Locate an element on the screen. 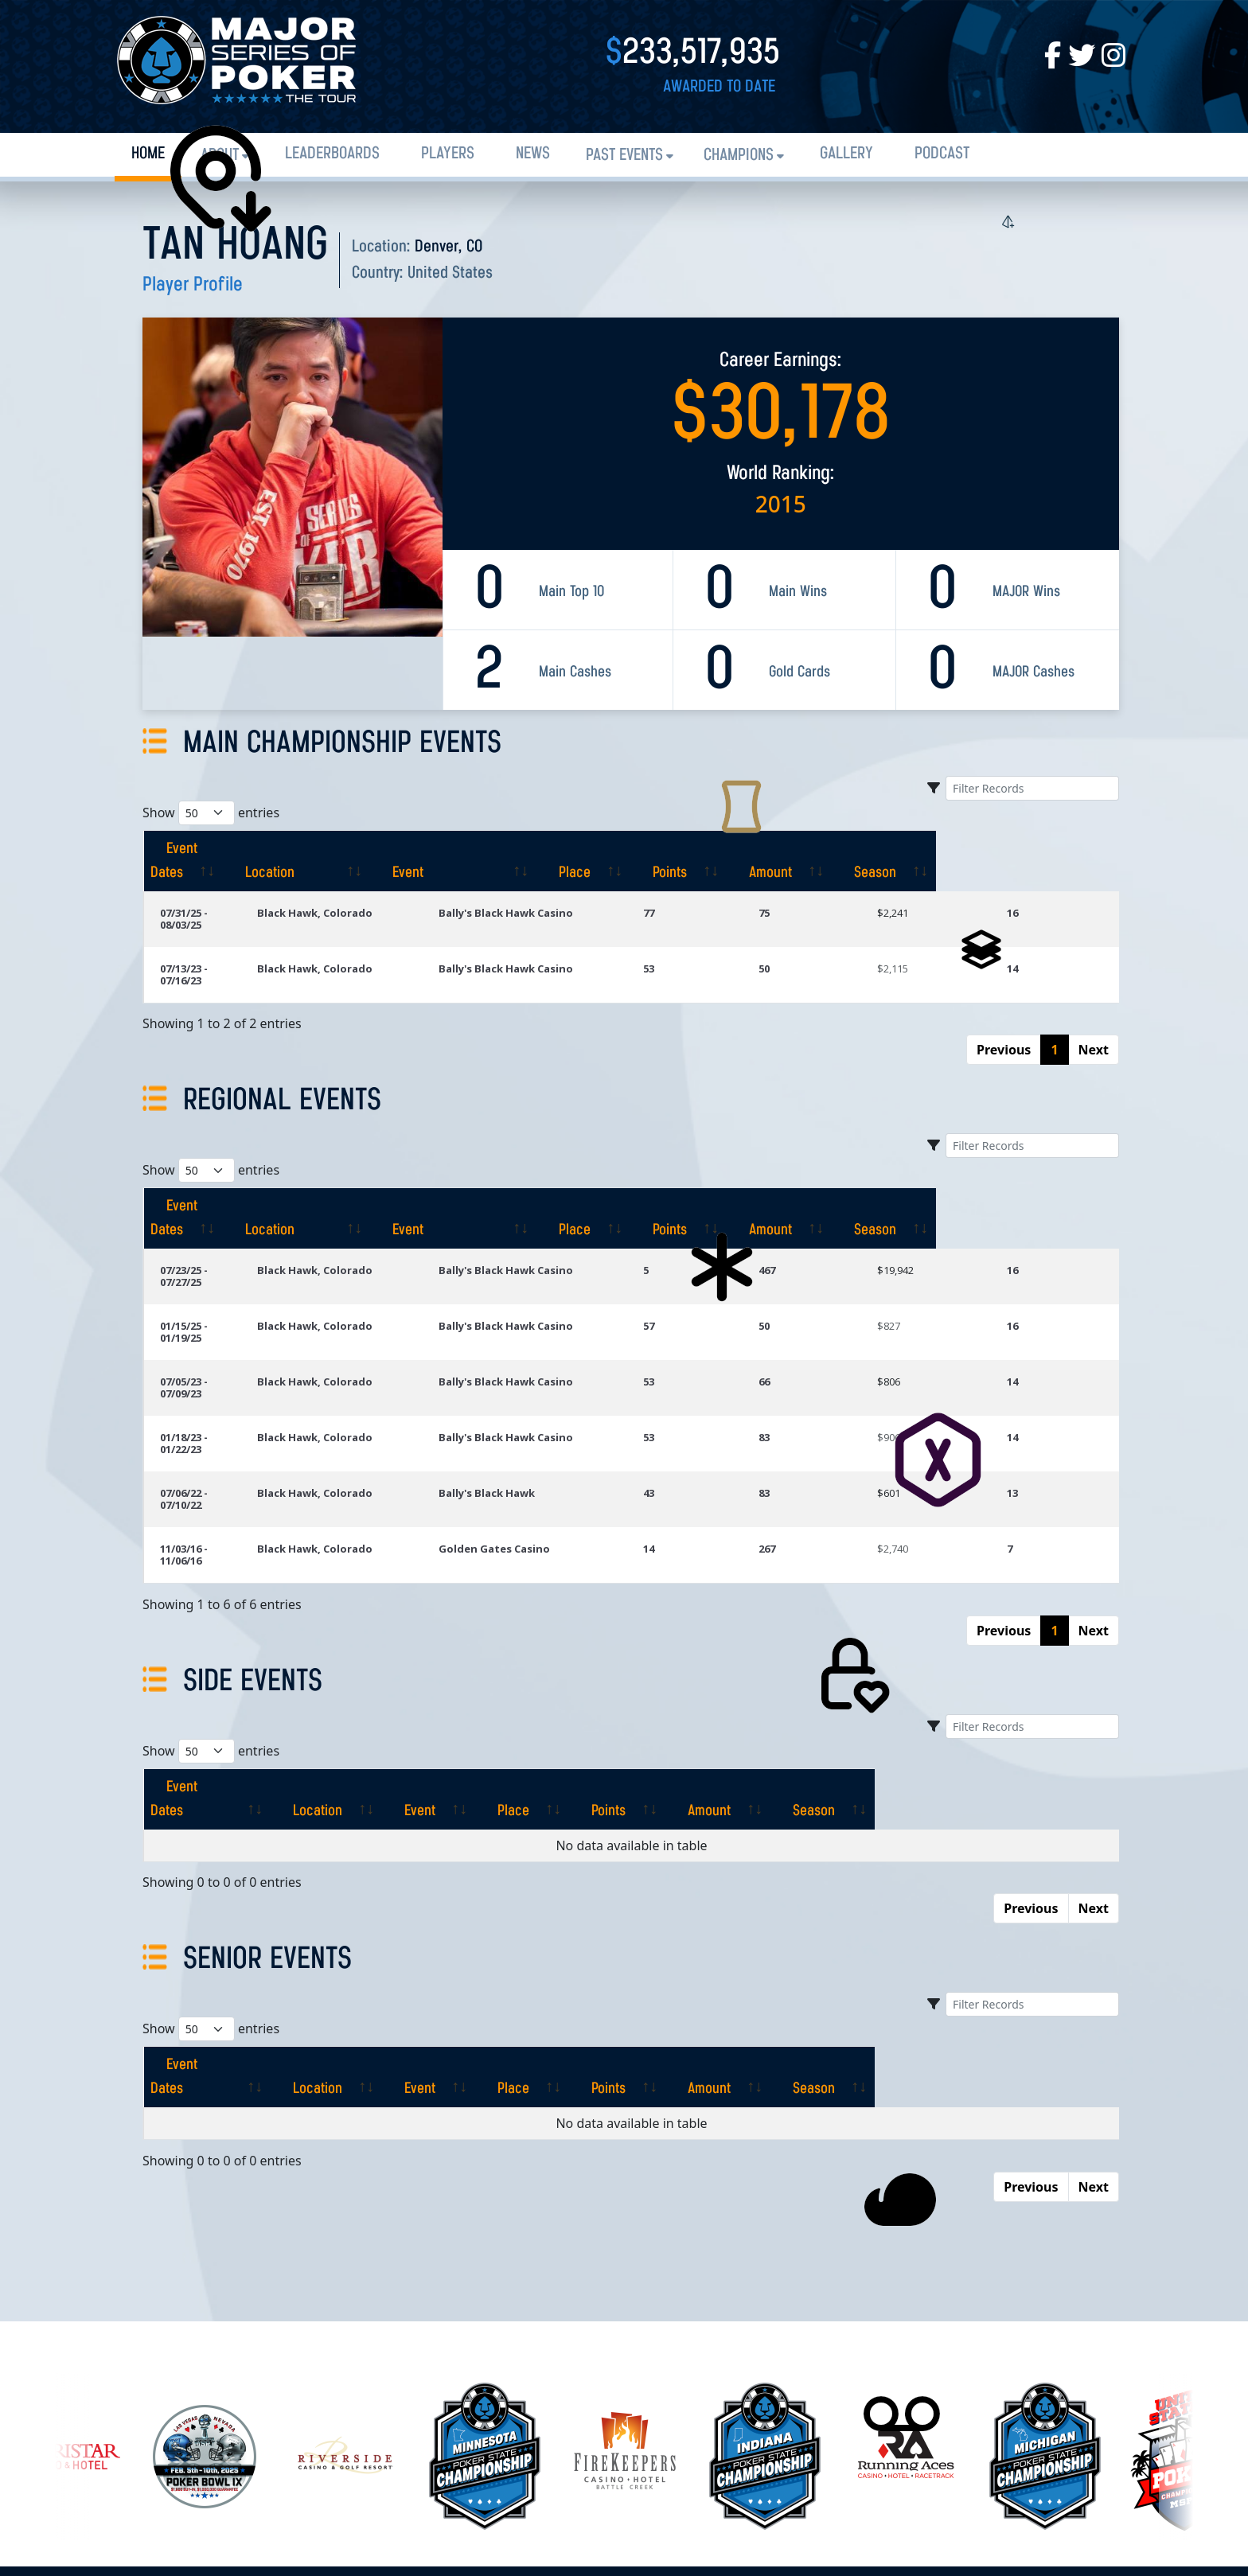  view middle layer in a stack is located at coordinates (981, 949).